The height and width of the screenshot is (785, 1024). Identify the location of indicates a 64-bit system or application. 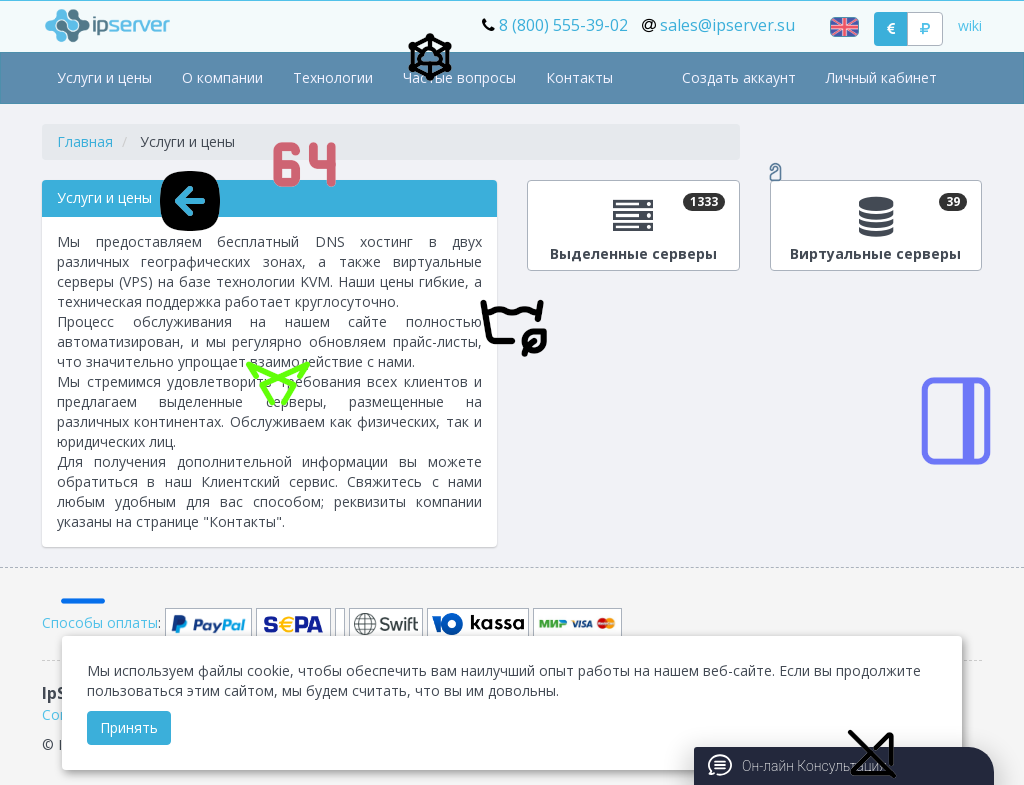
(304, 164).